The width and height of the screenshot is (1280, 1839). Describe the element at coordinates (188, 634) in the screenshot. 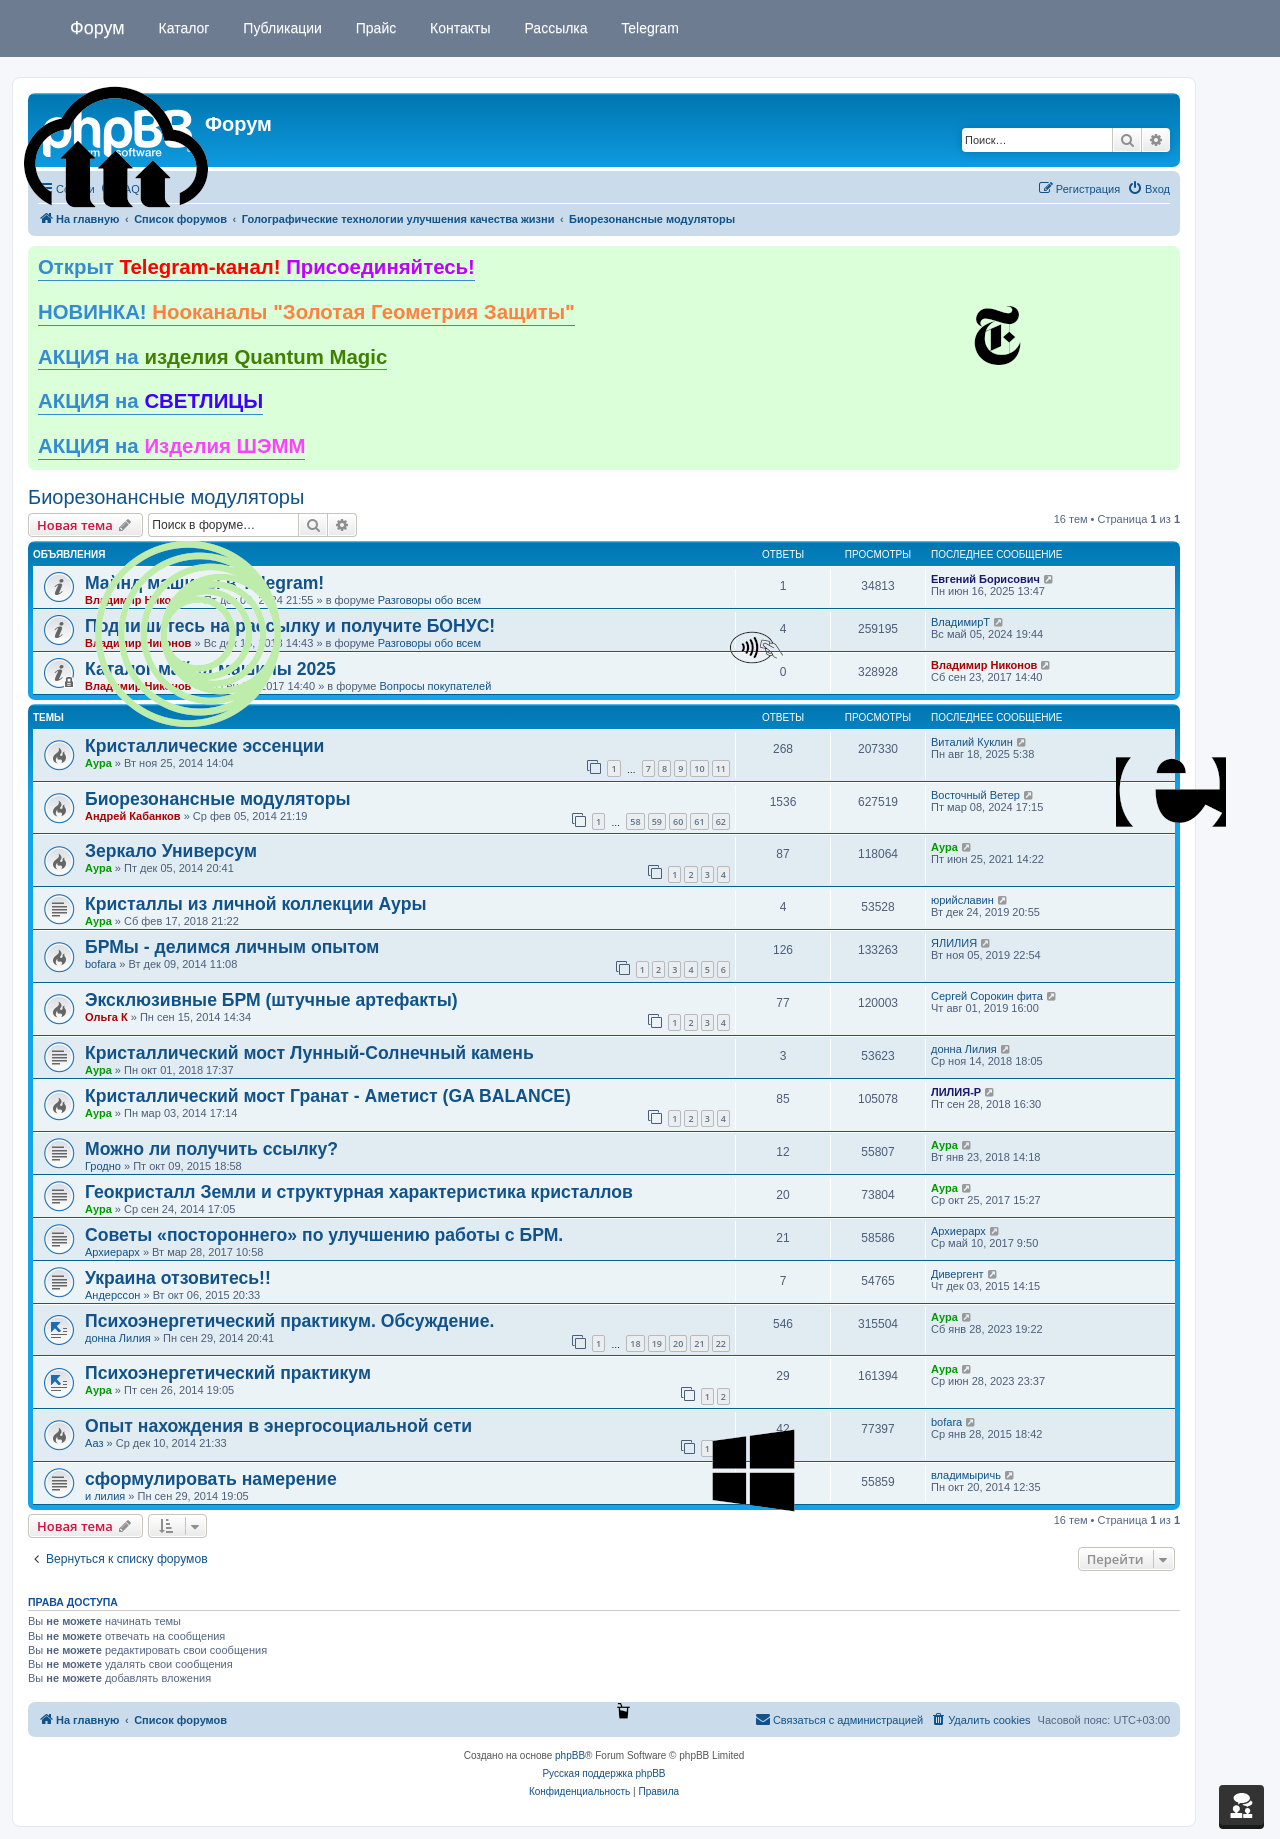

I see `open photobucket app` at that location.